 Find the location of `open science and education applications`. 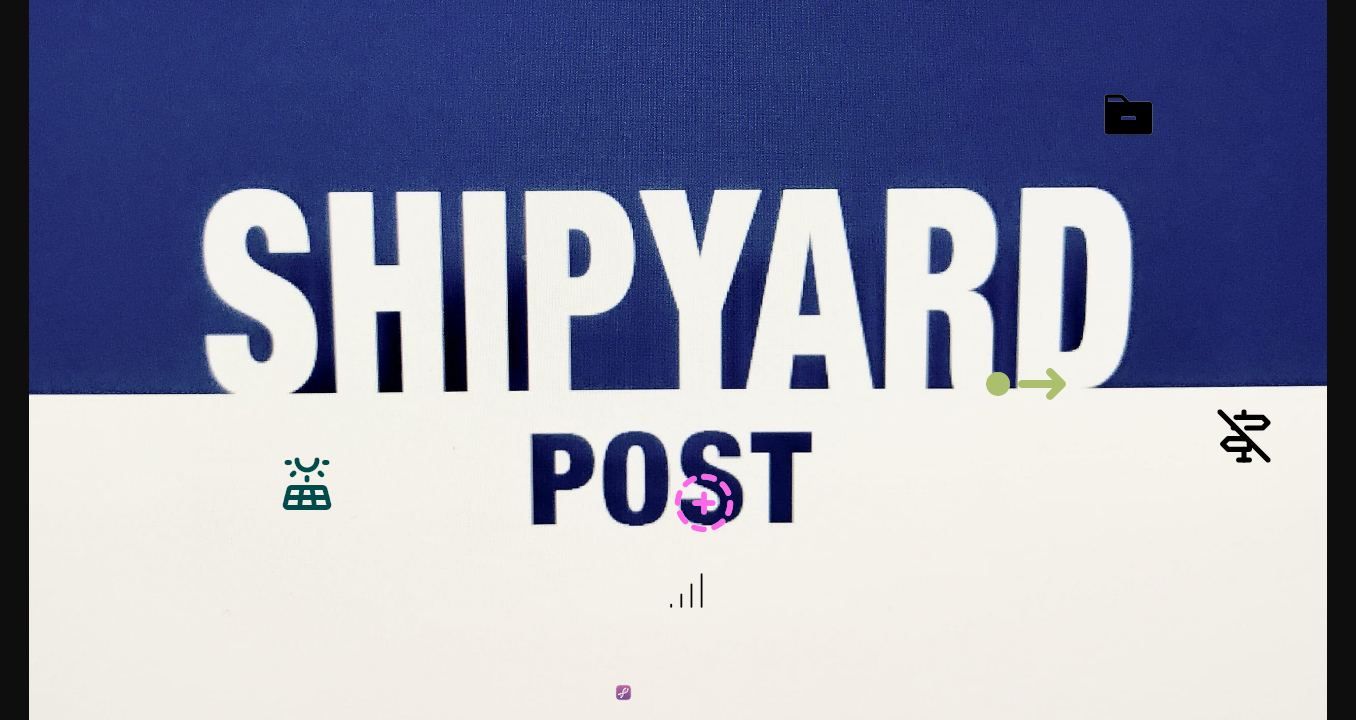

open science and education applications is located at coordinates (623, 692).